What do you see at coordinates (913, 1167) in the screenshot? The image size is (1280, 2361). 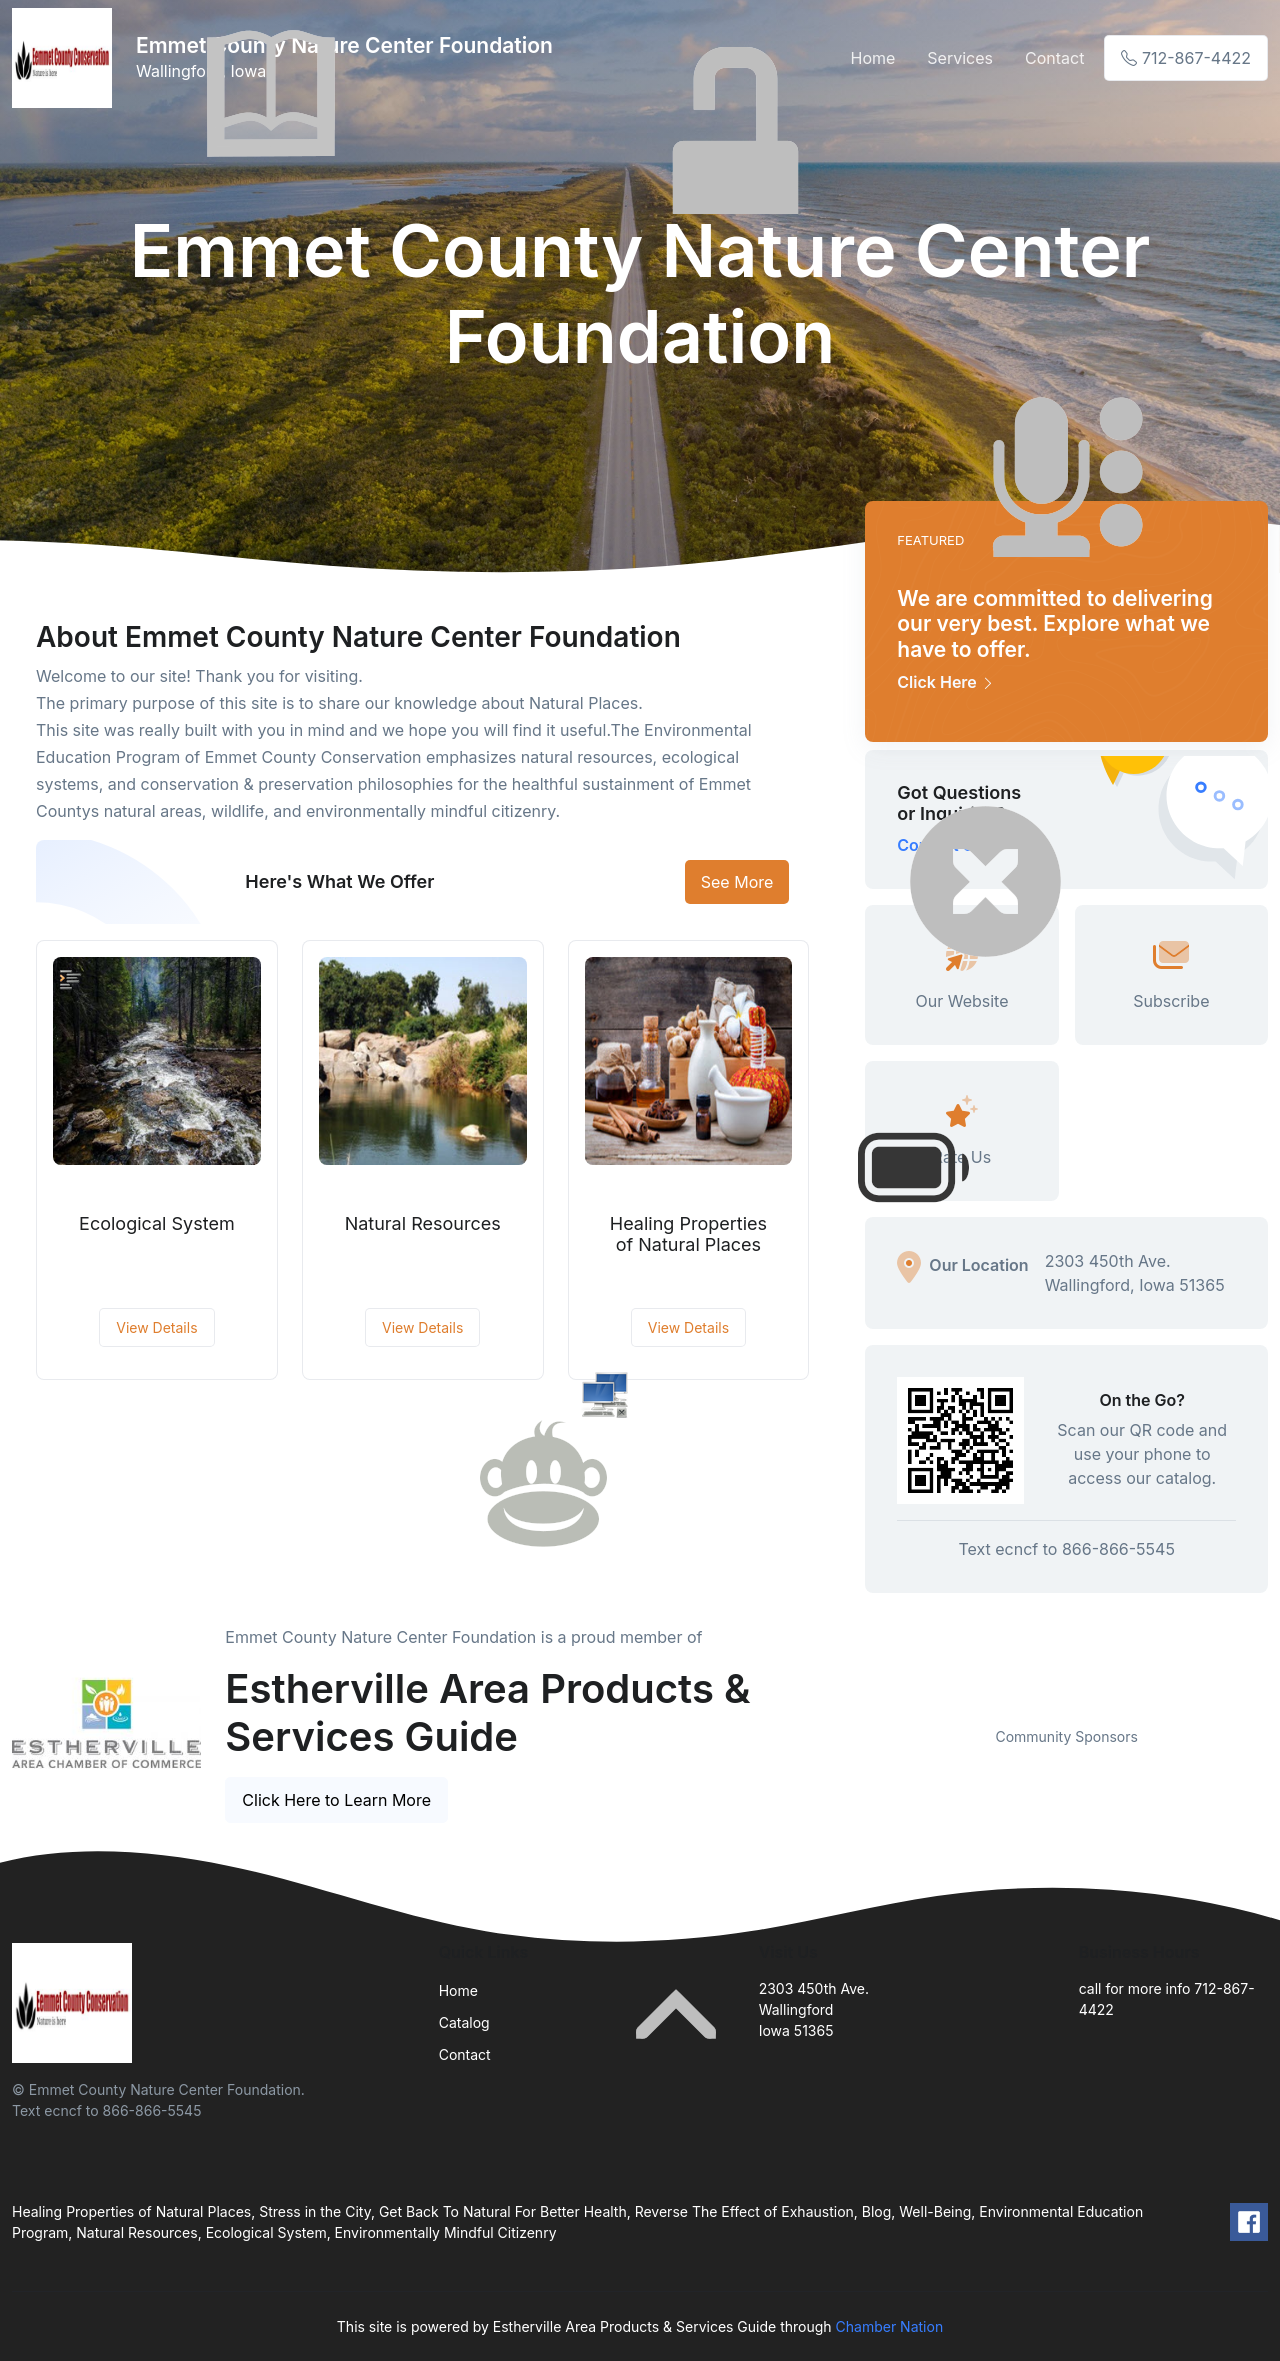 I see `indicates current battery level` at bounding box center [913, 1167].